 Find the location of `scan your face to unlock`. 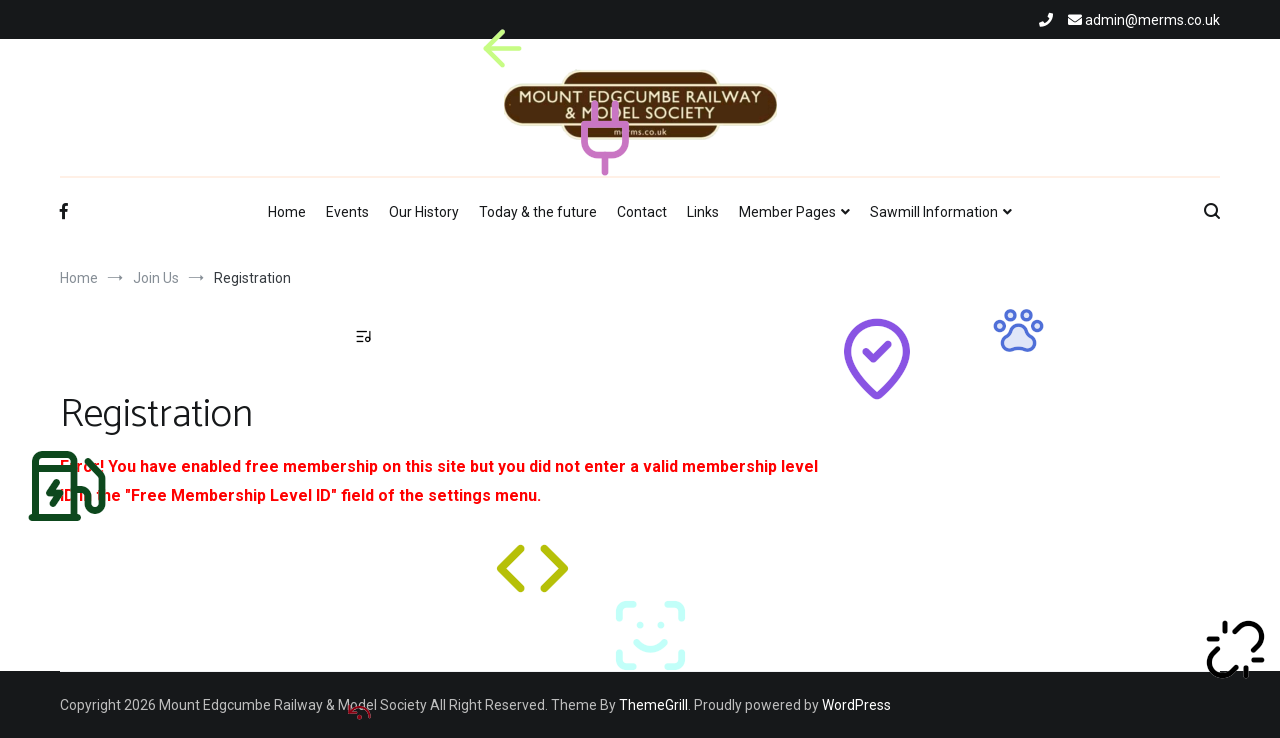

scan your face to unlock is located at coordinates (650, 635).